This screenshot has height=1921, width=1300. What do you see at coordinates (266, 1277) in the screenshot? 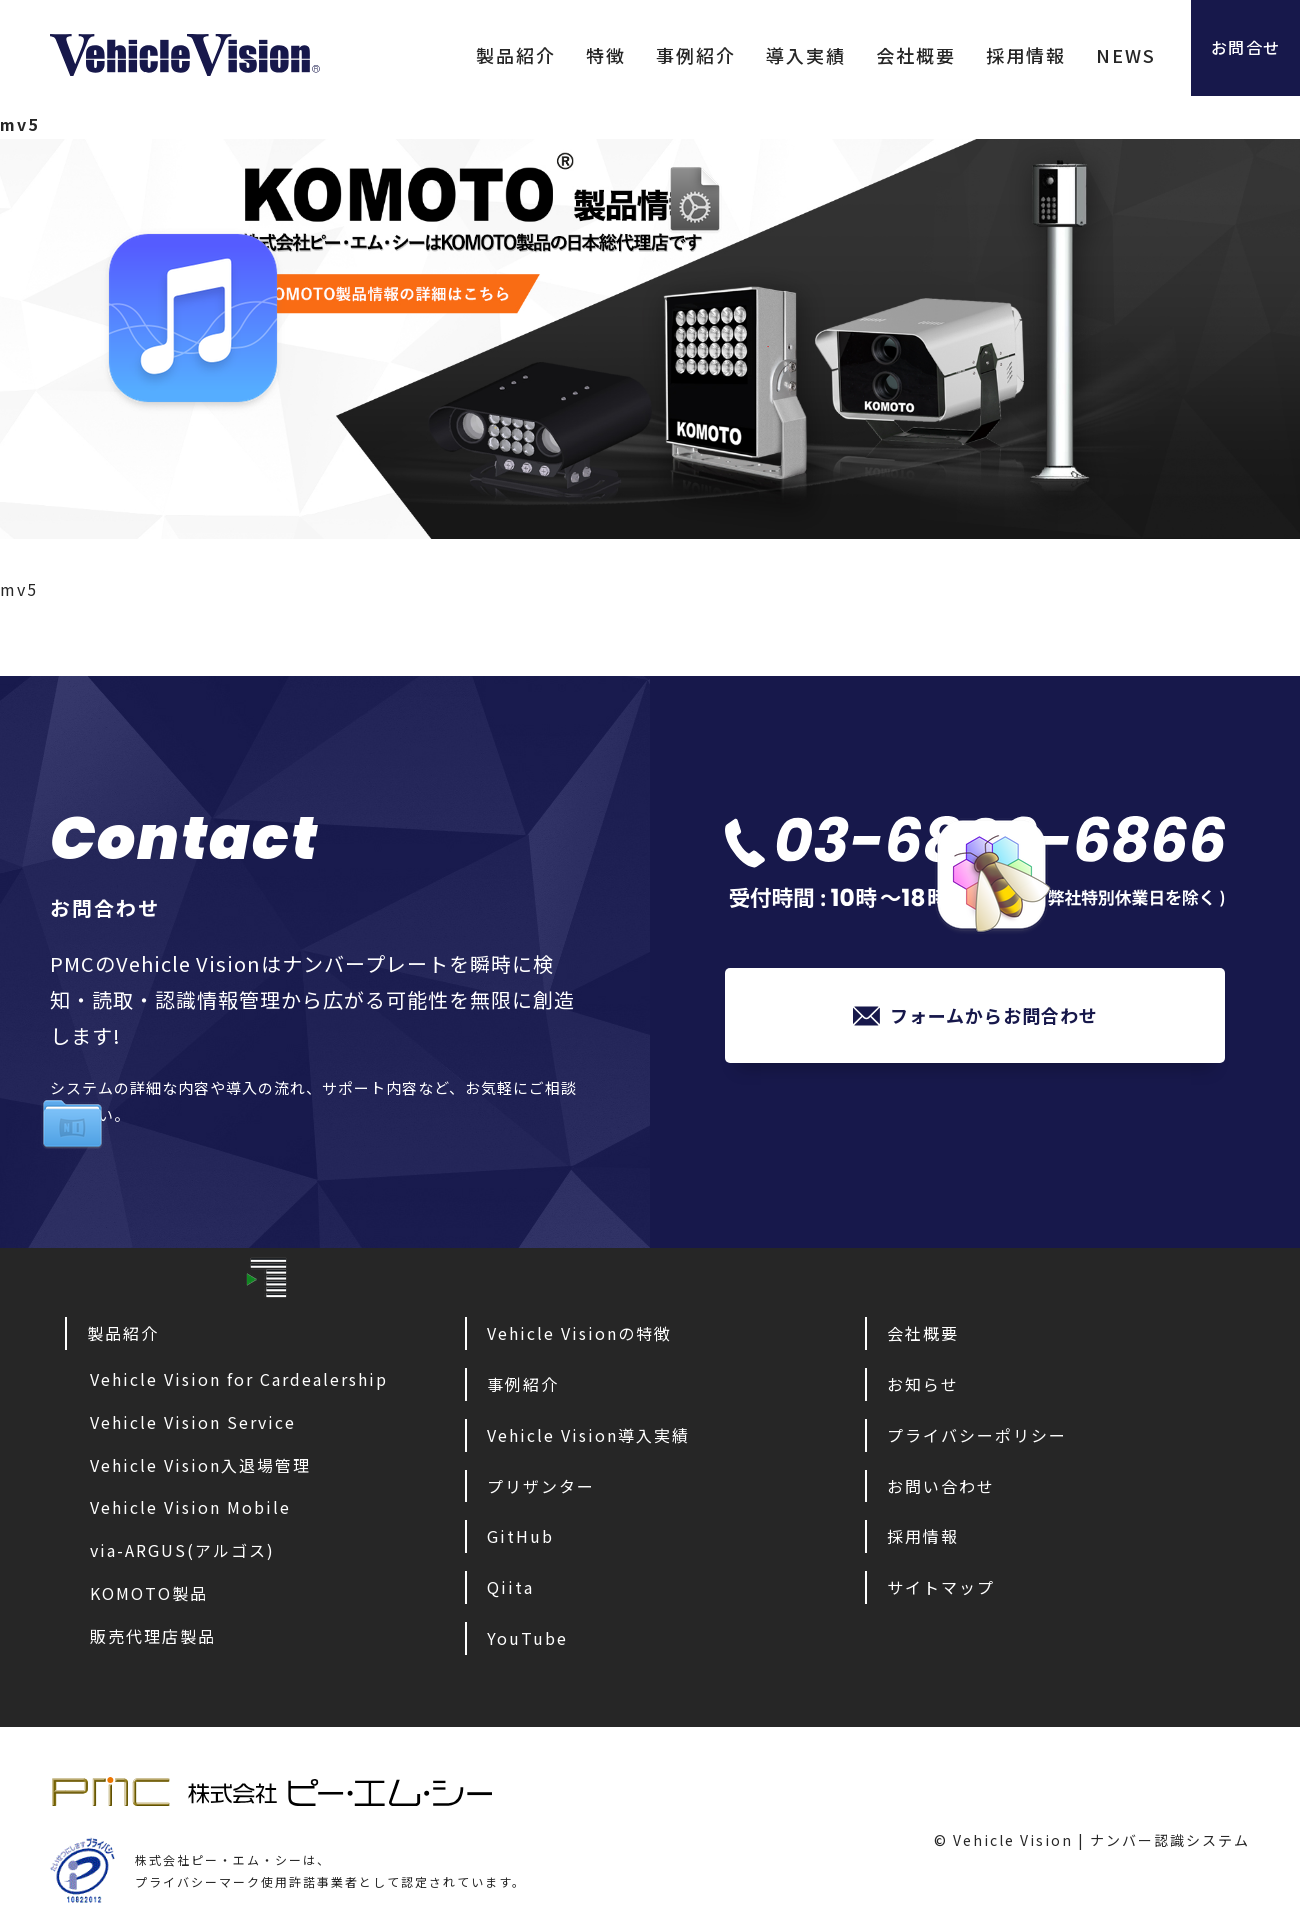
I see `increase text indentation` at bounding box center [266, 1277].